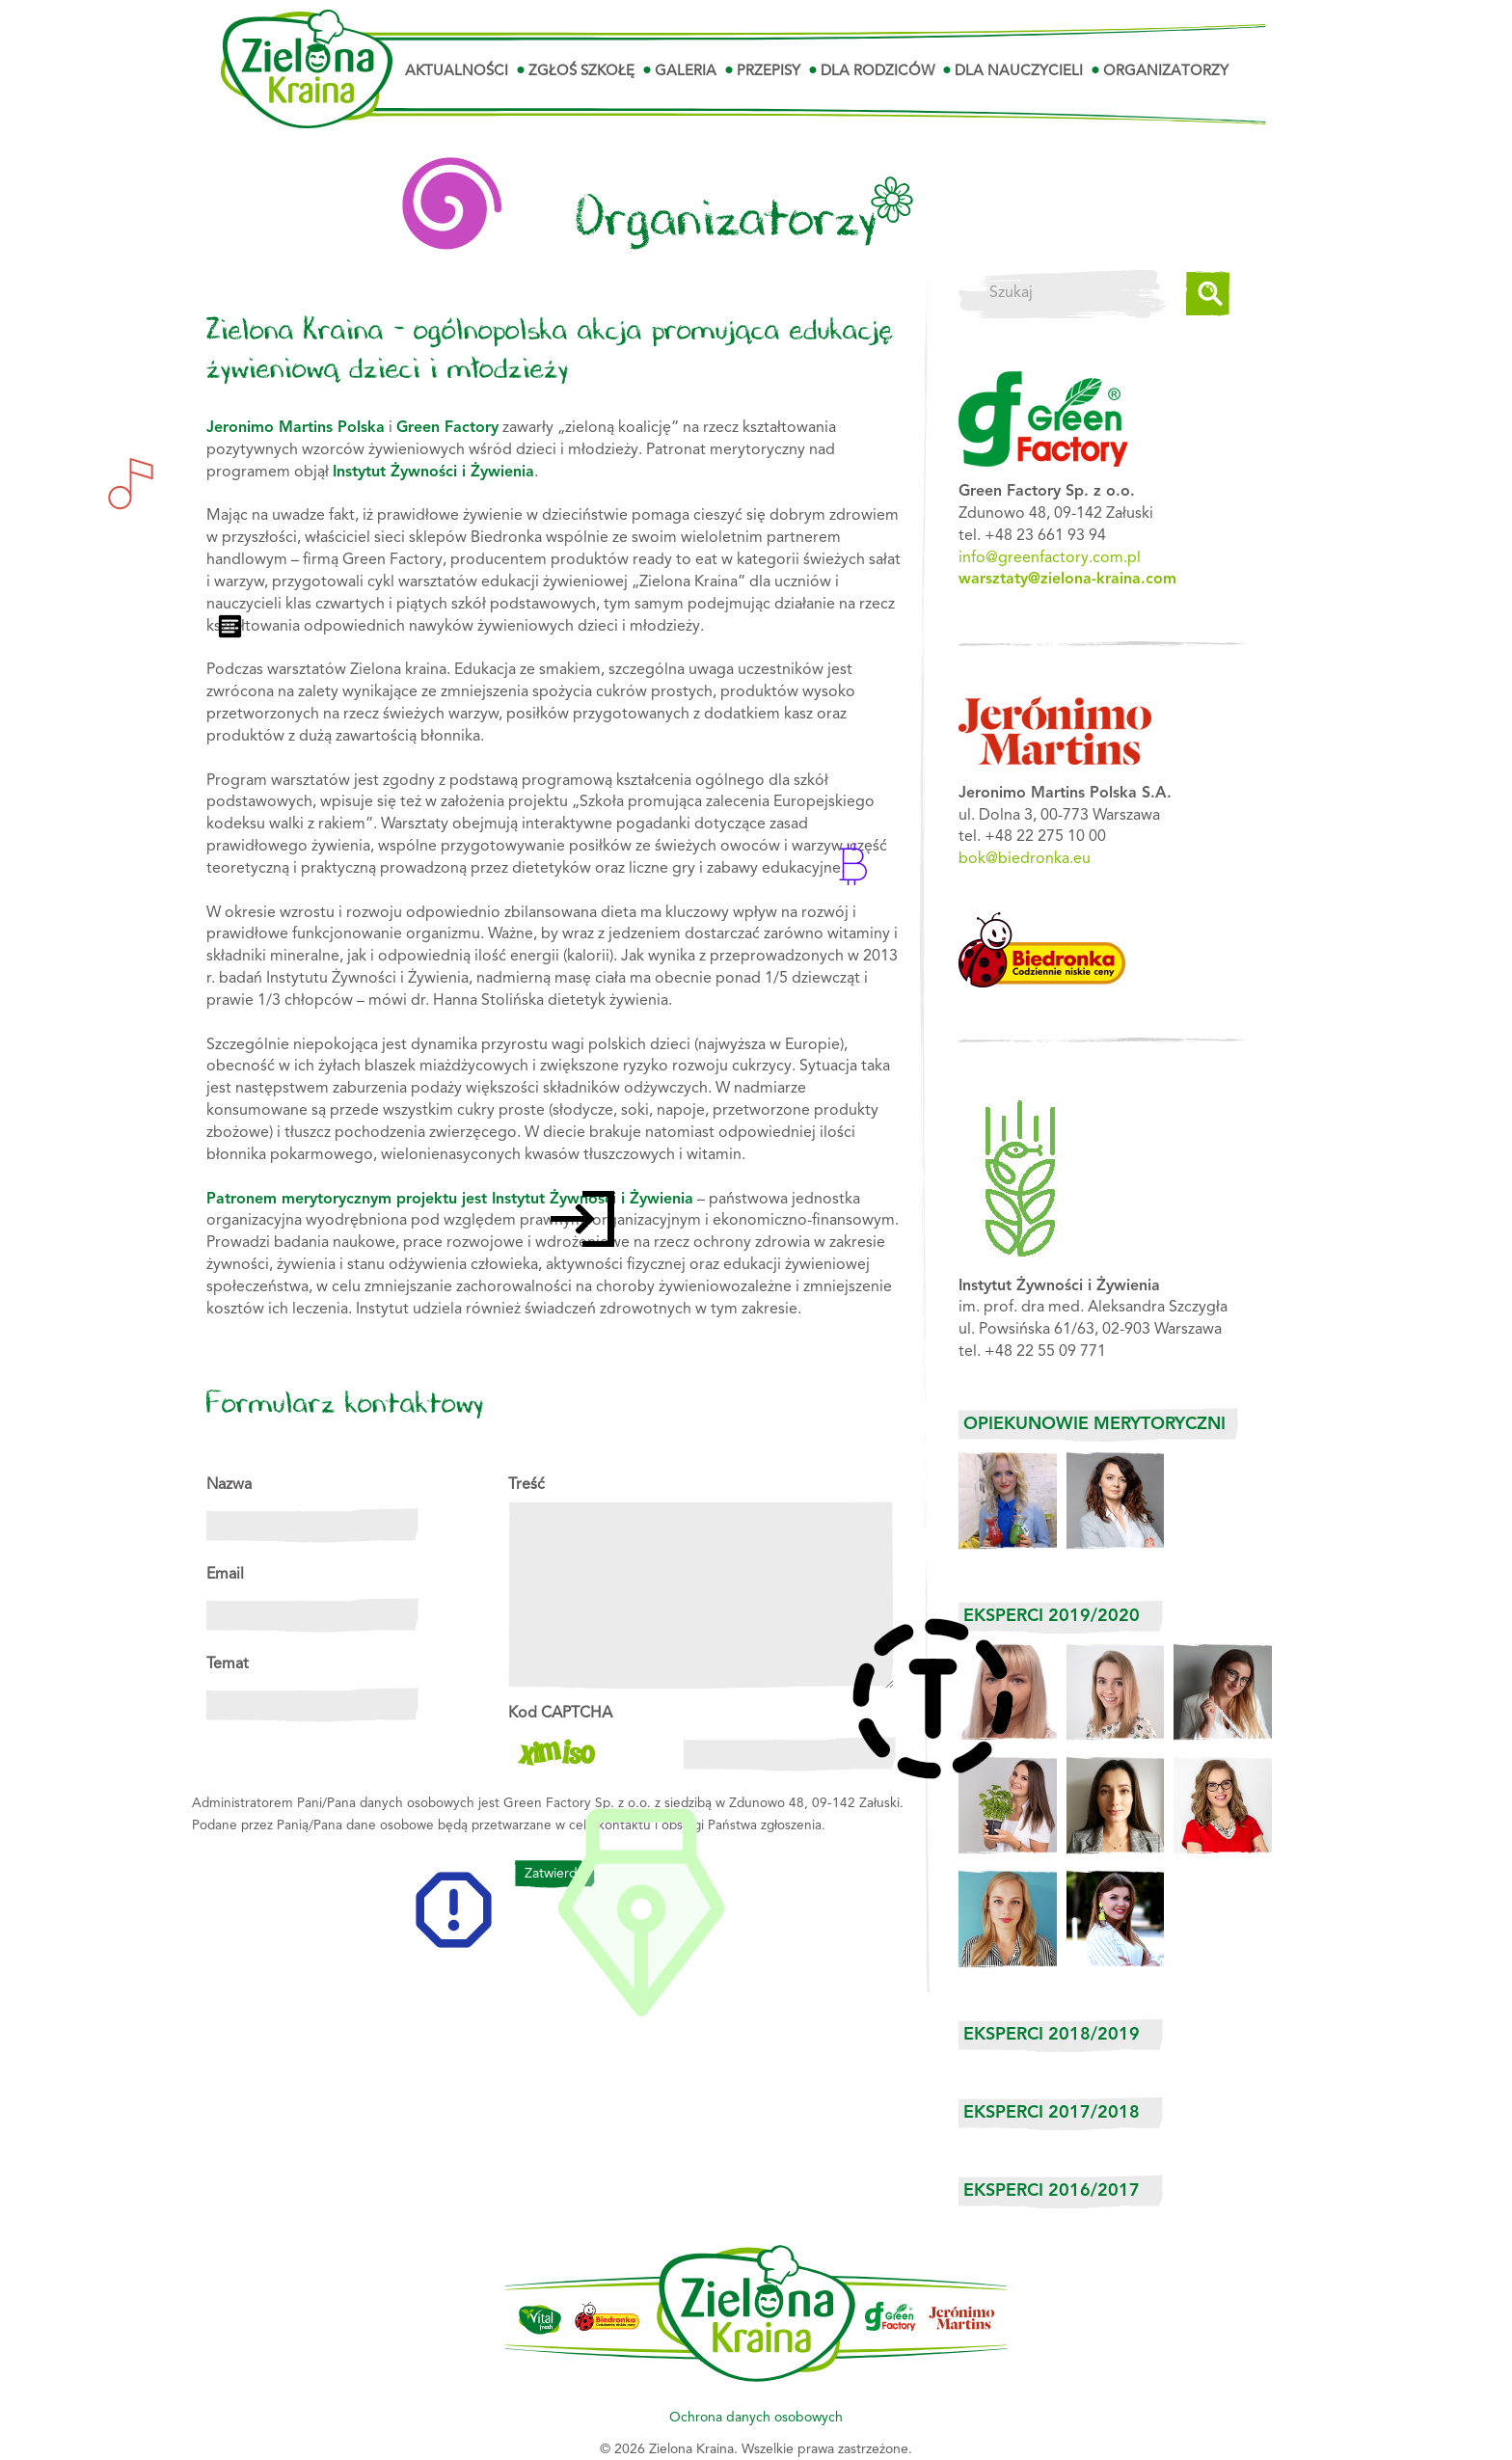 The image size is (1512, 2460). Describe the element at coordinates (641, 1906) in the screenshot. I see `access drawing or illustration tools` at that location.